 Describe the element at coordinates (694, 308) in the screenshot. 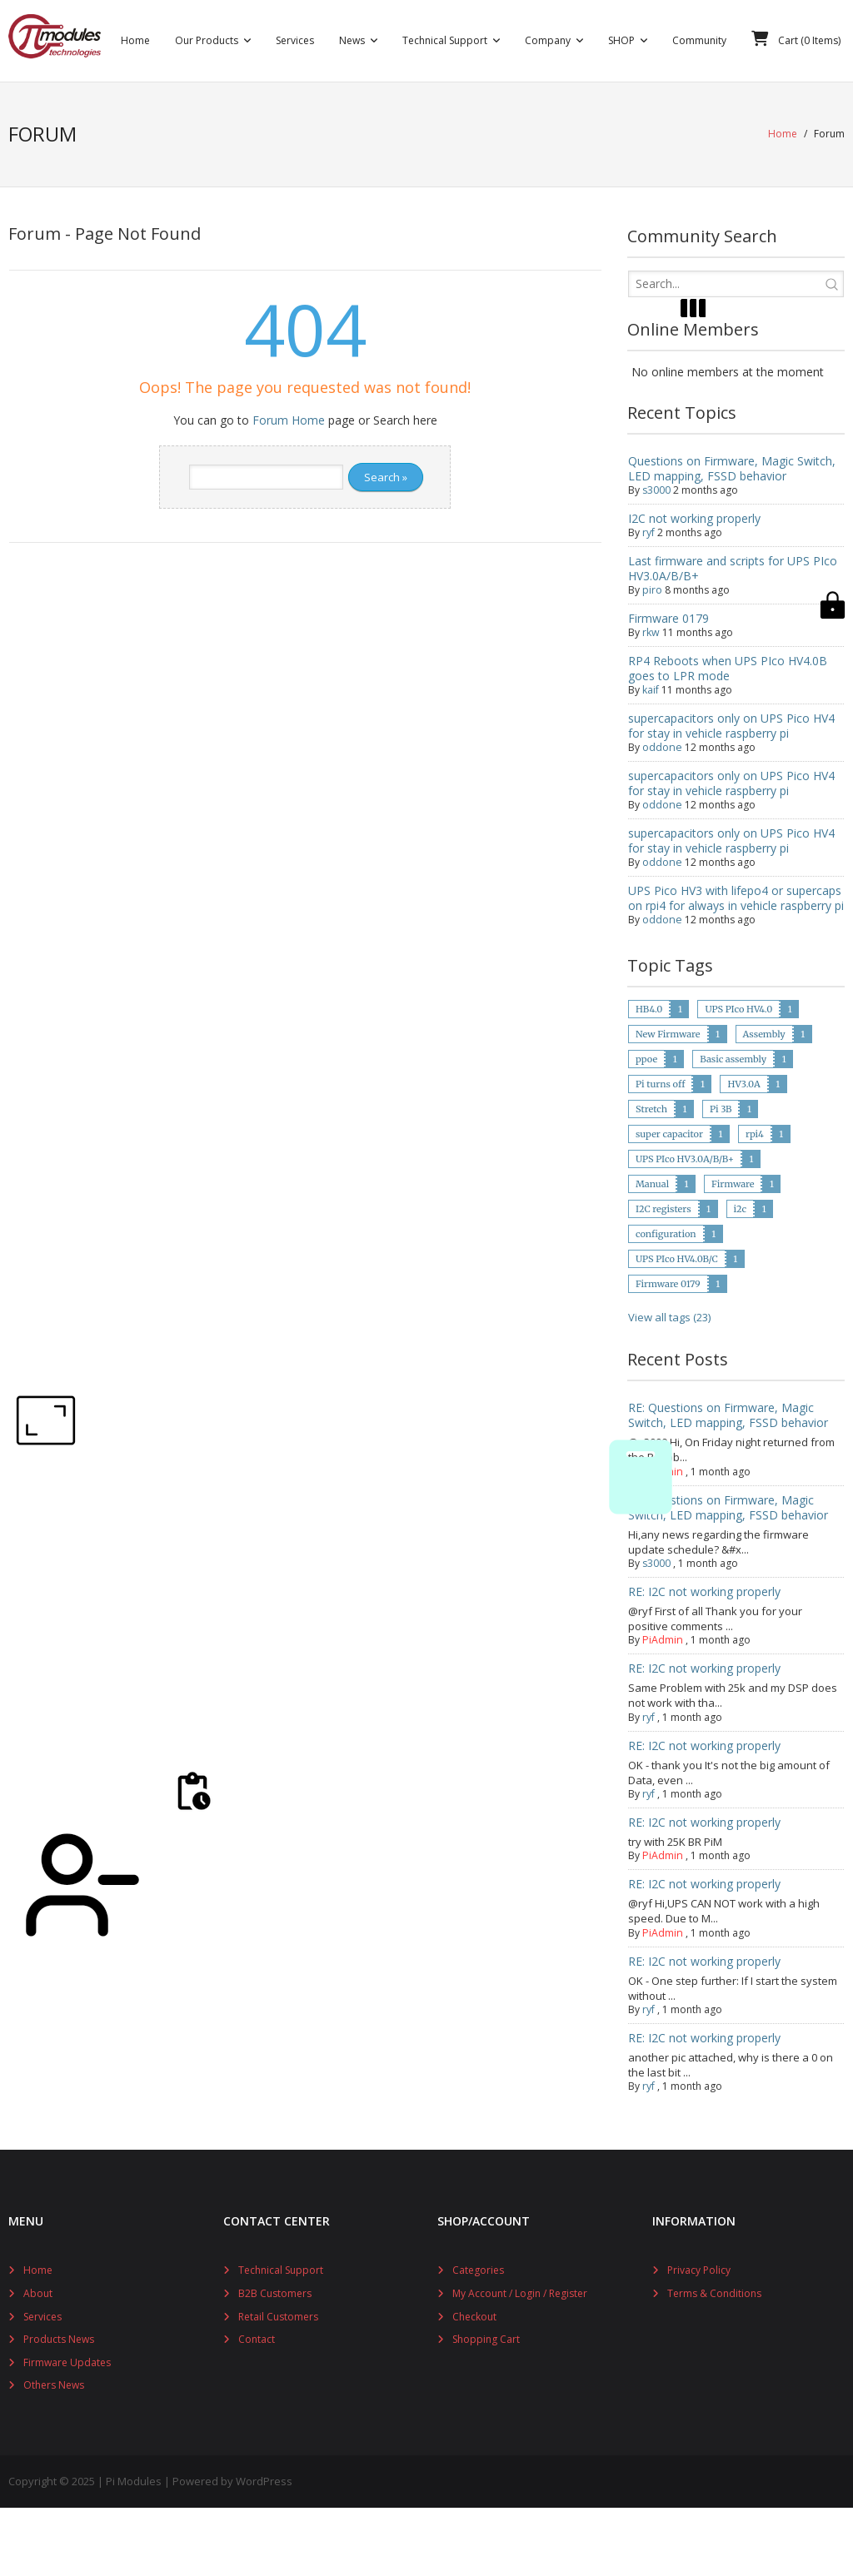

I see `switch to week view in calendar` at that location.